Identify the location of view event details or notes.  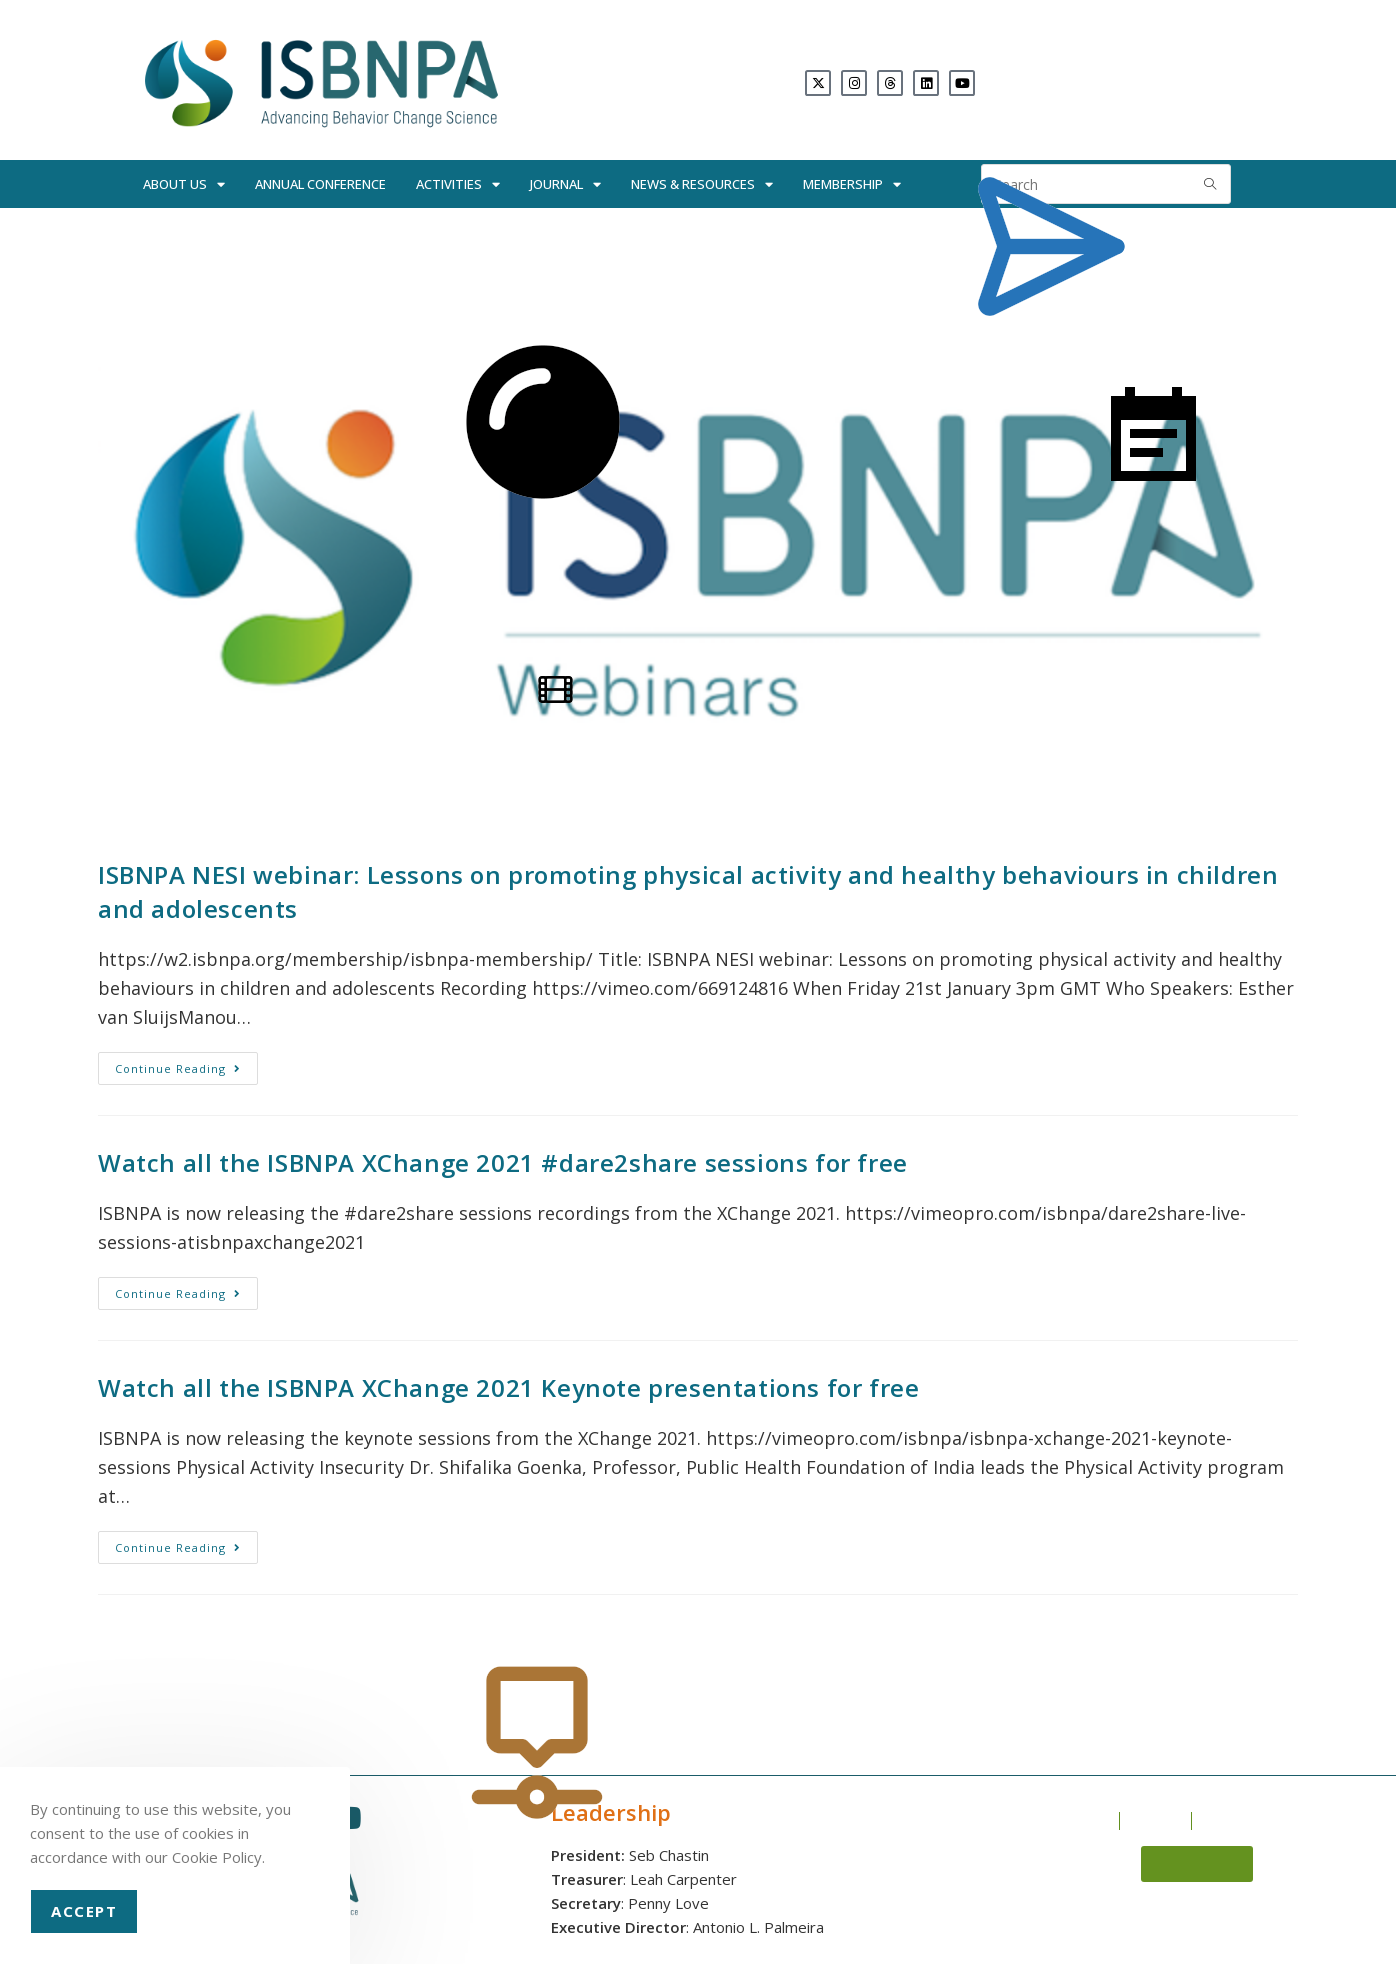
(1153, 438).